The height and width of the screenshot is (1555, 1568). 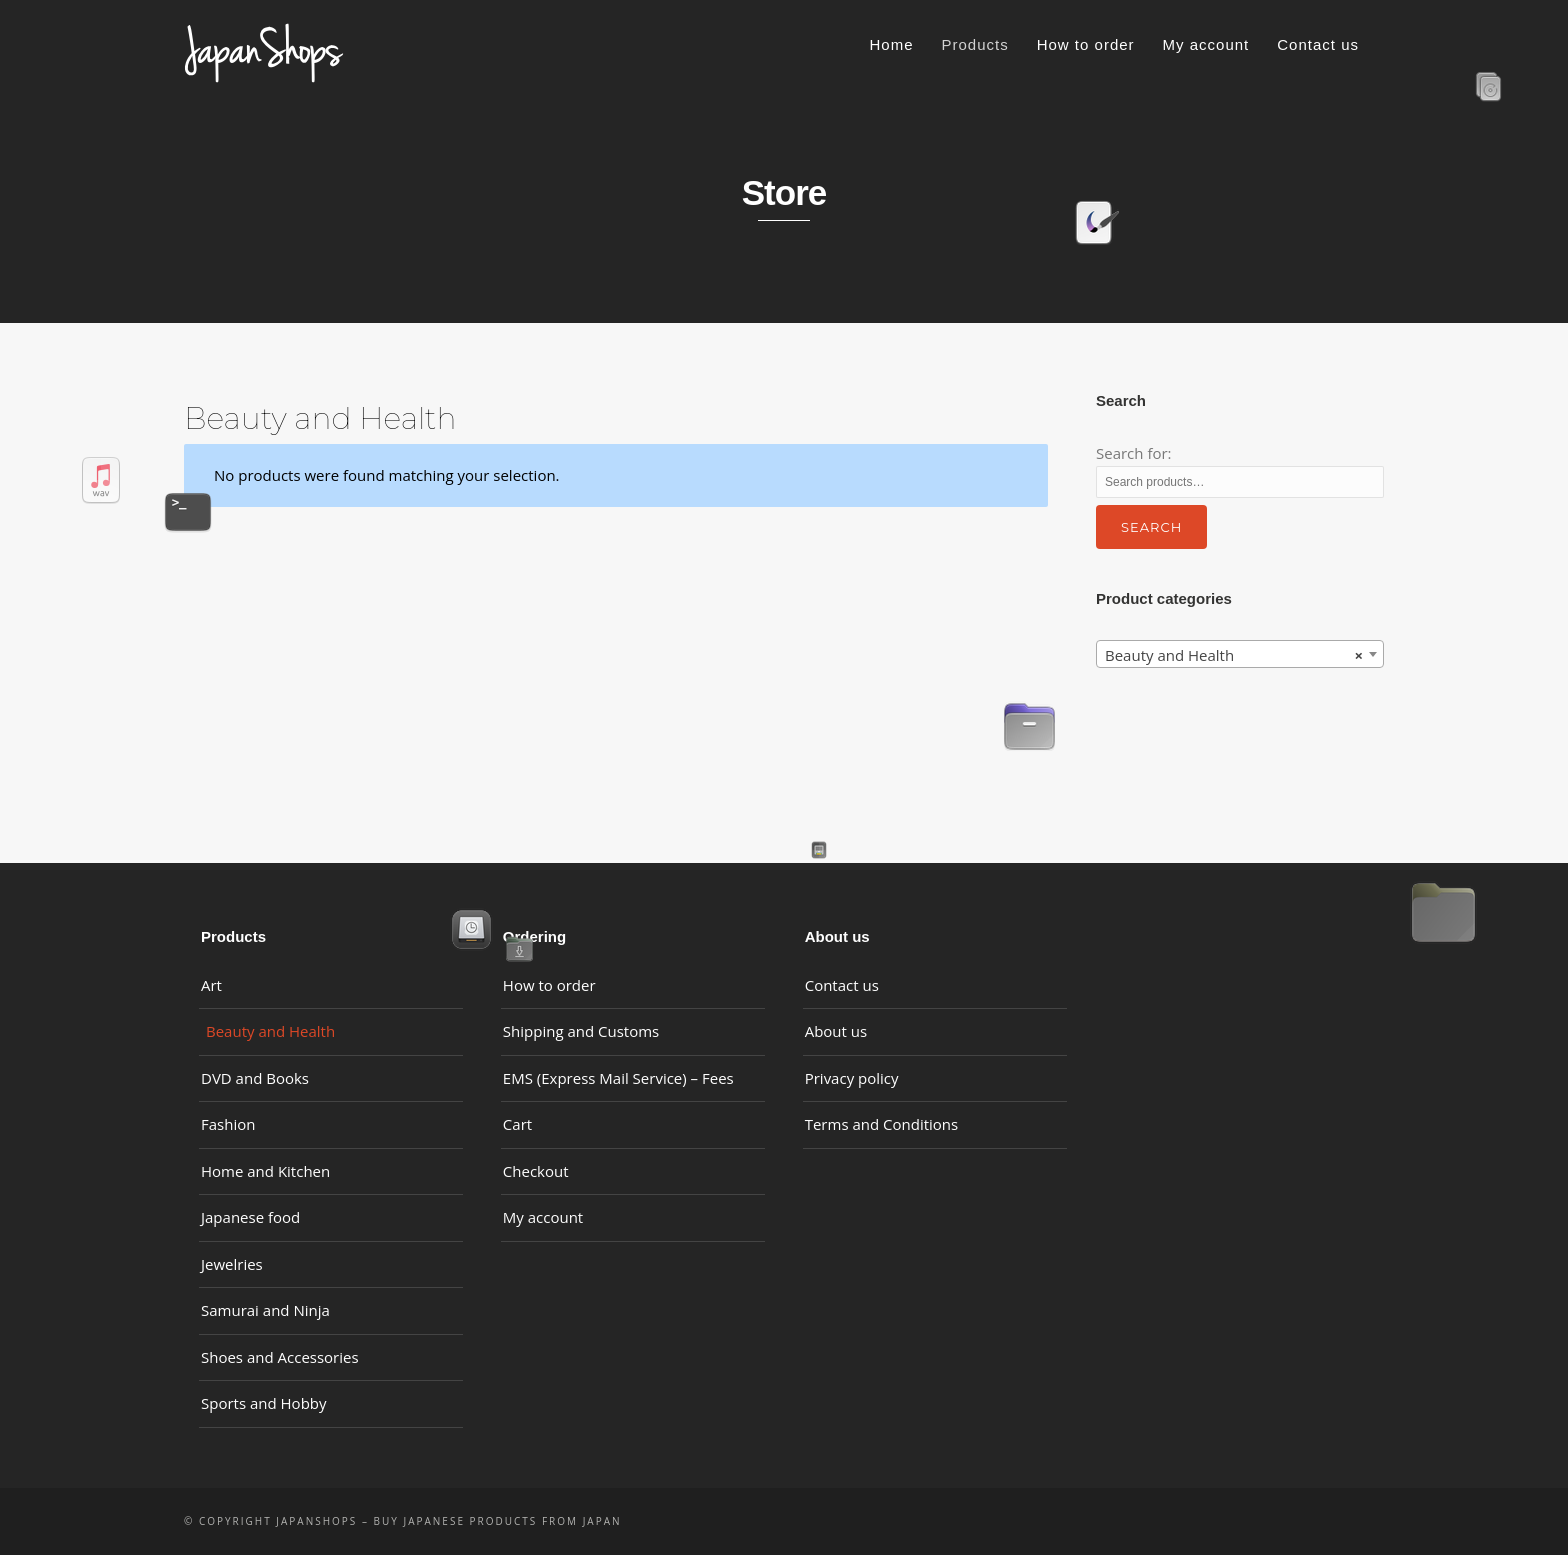 I want to click on open your downloads folder, so click(x=519, y=948).